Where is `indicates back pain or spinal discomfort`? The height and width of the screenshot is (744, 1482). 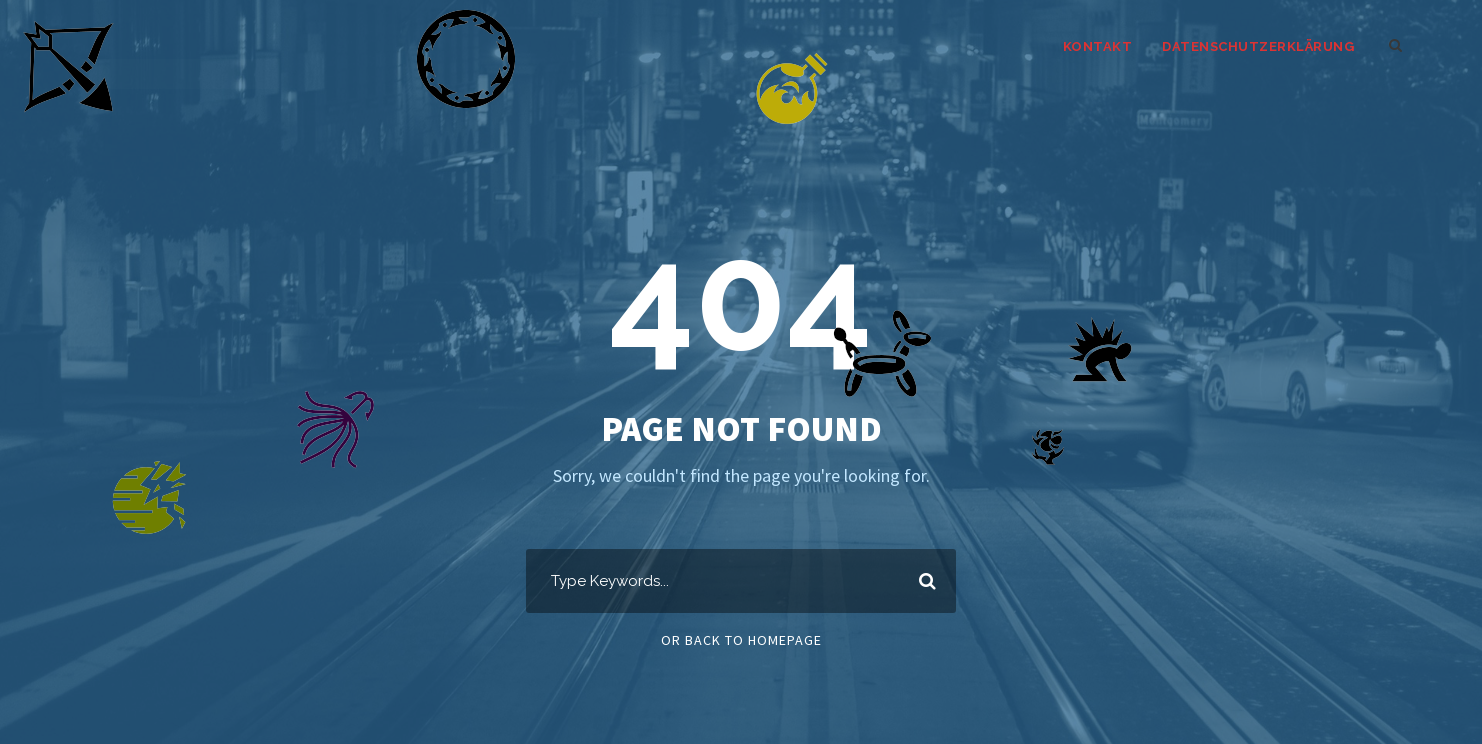 indicates back pain or spinal discomfort is located at coordinates (1099, 349).